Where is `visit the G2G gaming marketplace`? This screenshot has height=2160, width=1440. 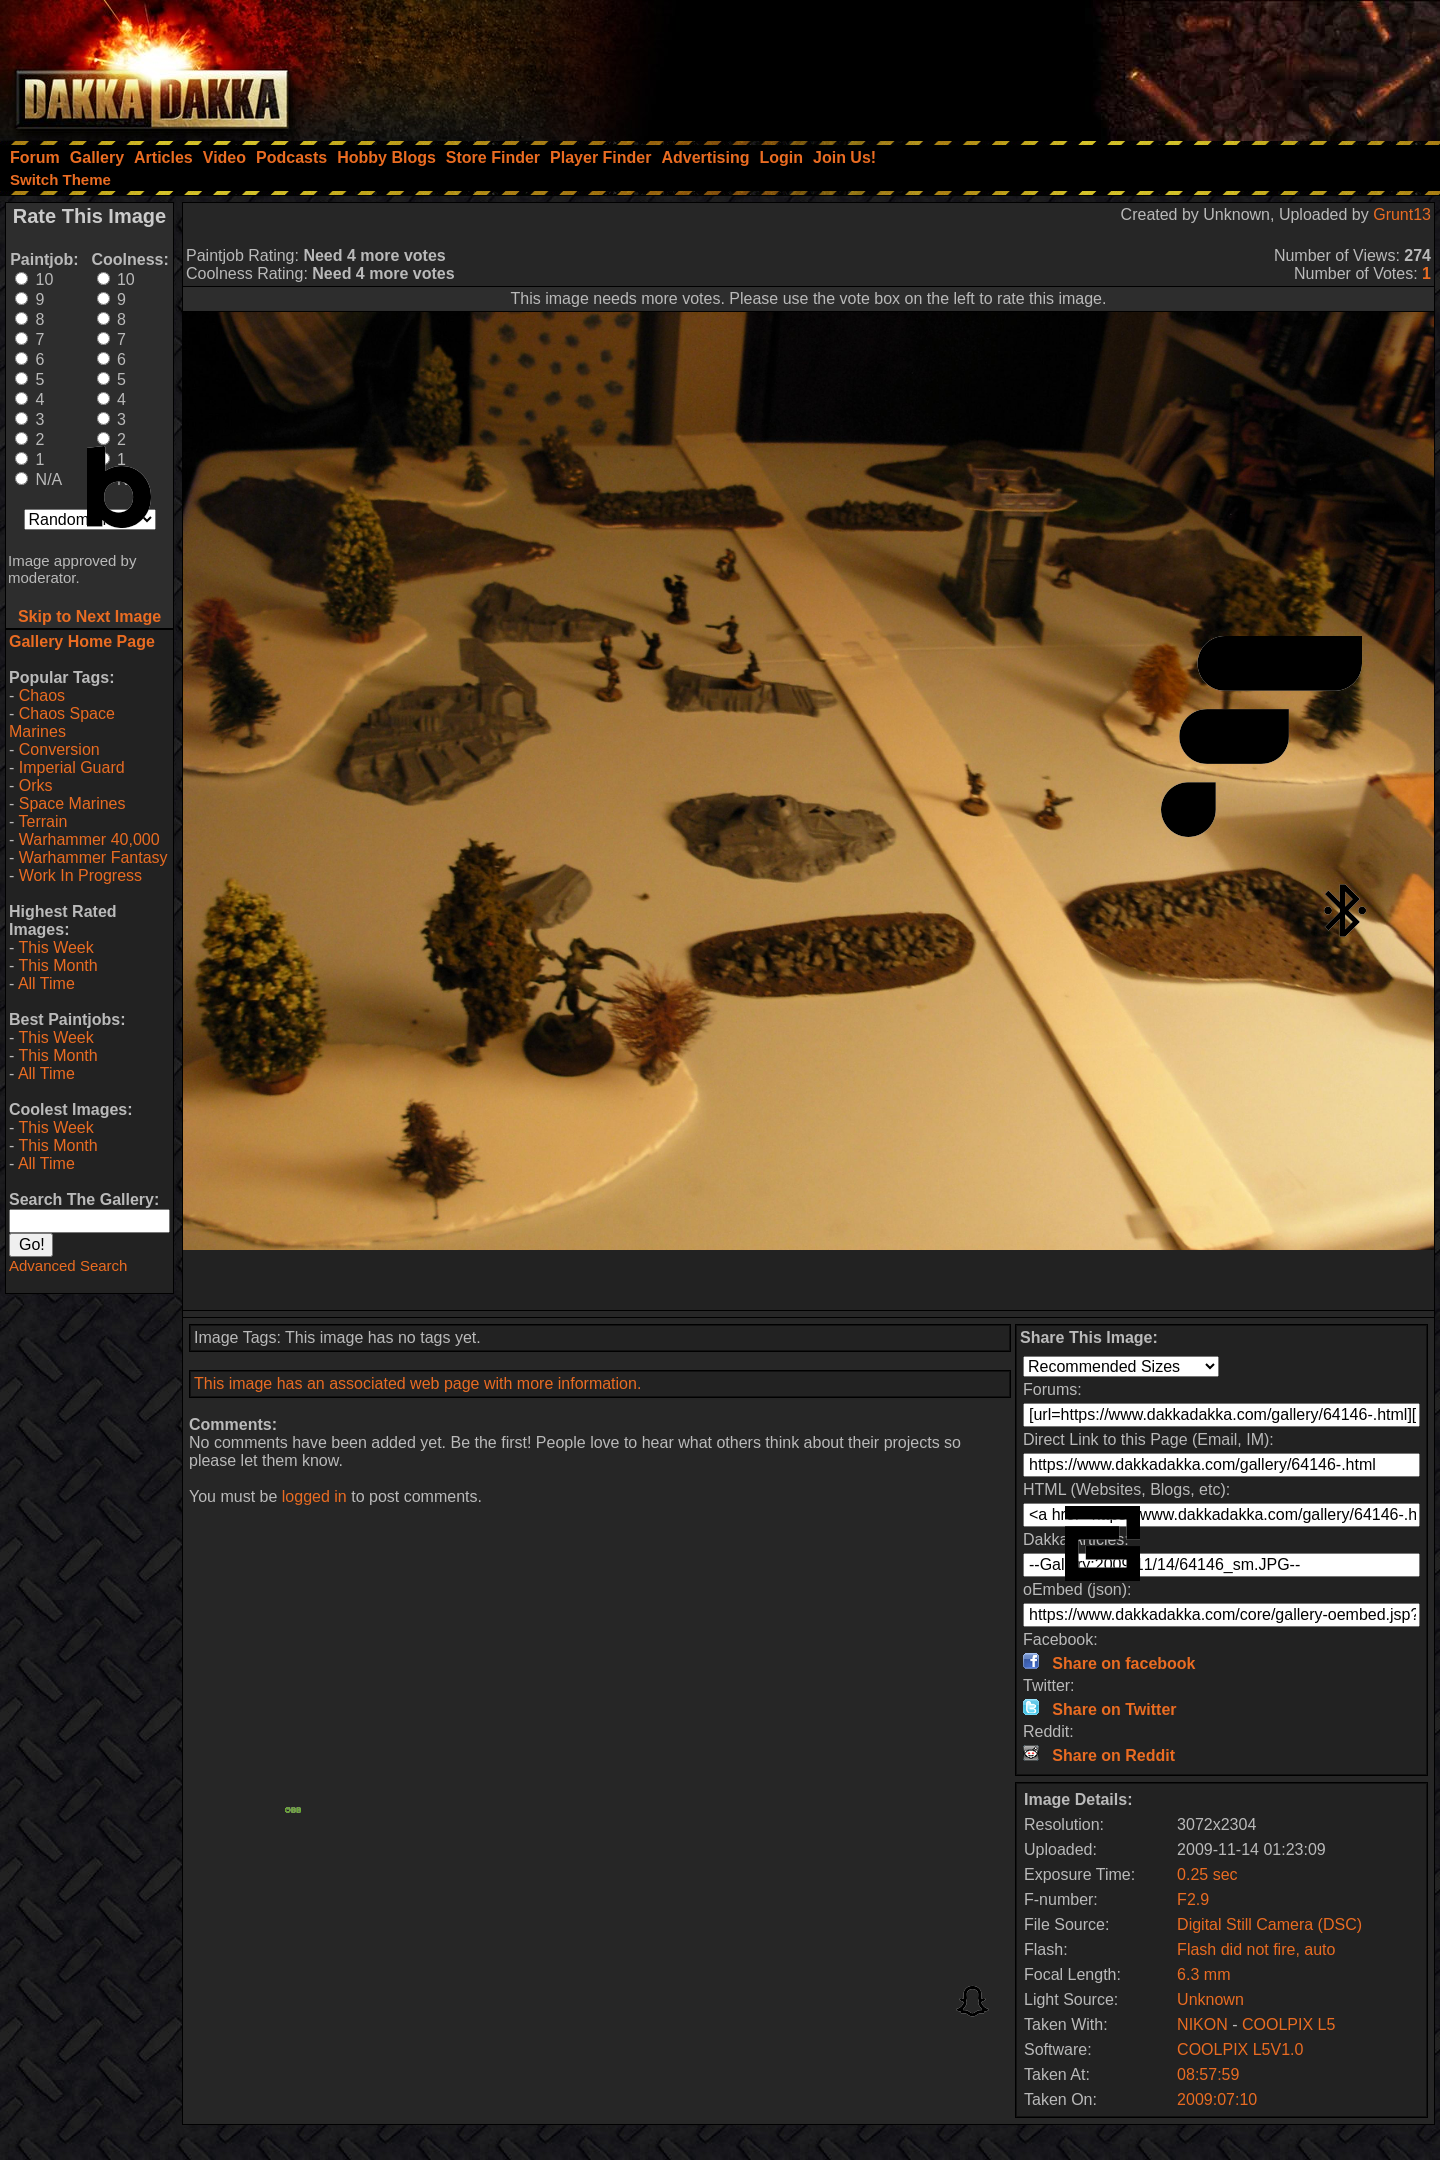
visit the G2G gaming marketplace is located at coordinates (1102, 1543).